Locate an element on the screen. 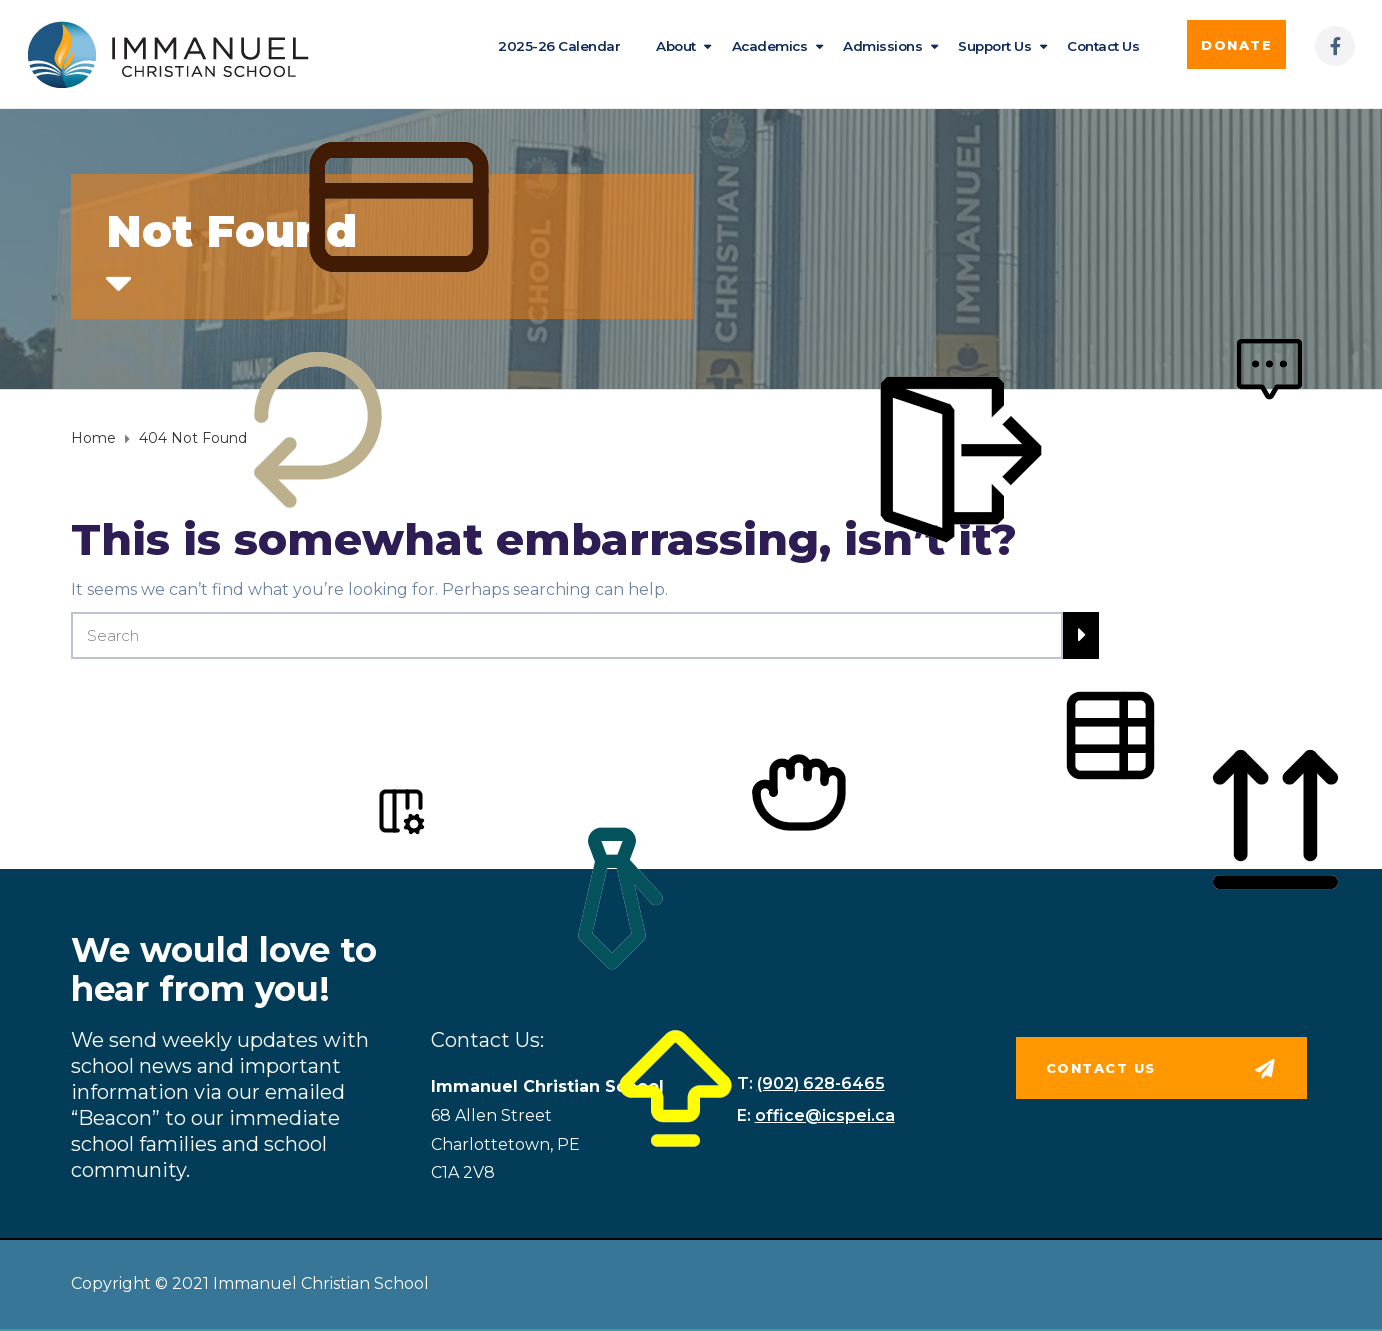 The width and height of the screenshot is (1382, 1331). configure column layout settings is located at coordinates (401, 811).